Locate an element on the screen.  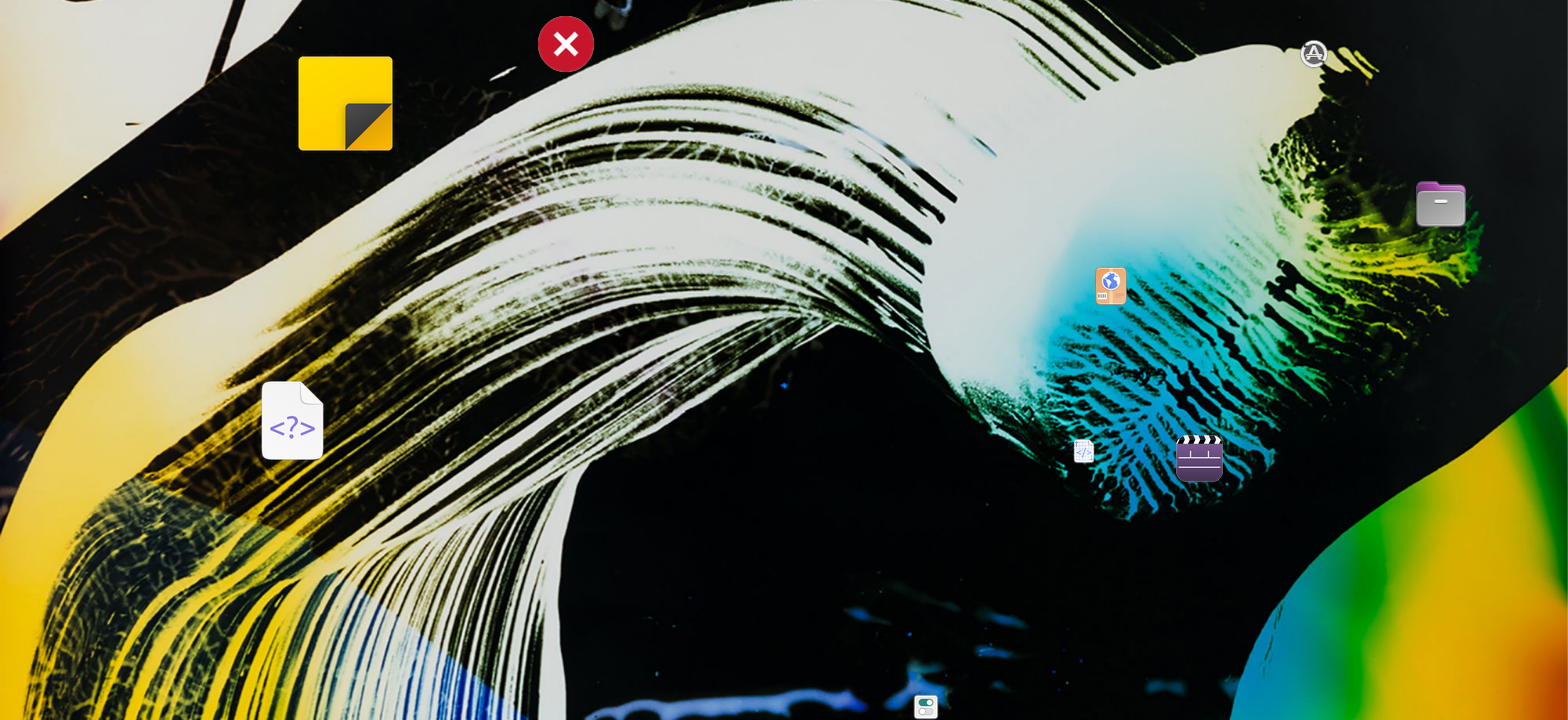
cancel or close the current action is located at coordinates (566, 44).